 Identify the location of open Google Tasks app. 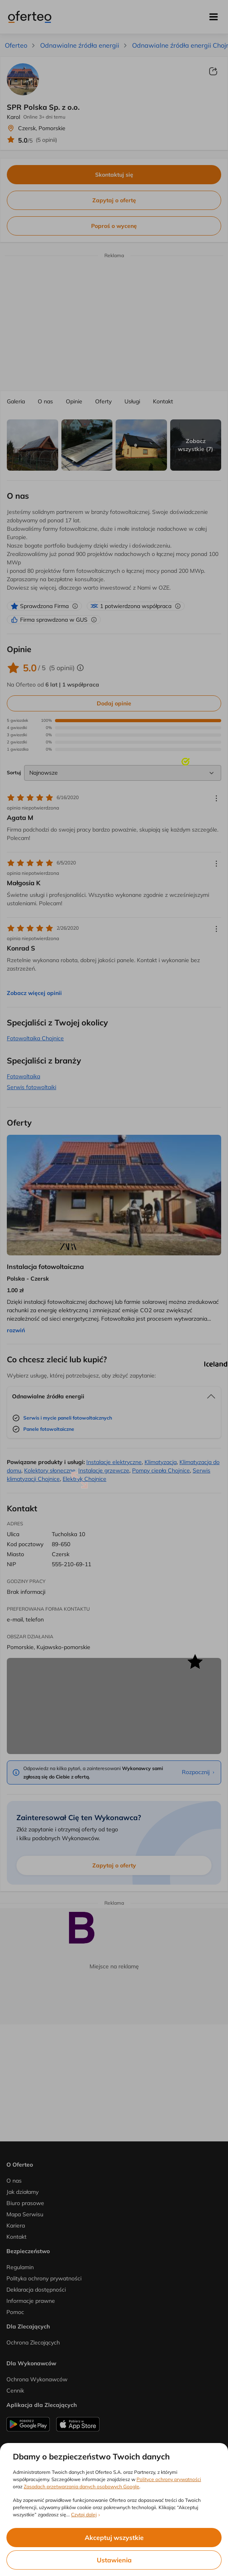
(185, 761).